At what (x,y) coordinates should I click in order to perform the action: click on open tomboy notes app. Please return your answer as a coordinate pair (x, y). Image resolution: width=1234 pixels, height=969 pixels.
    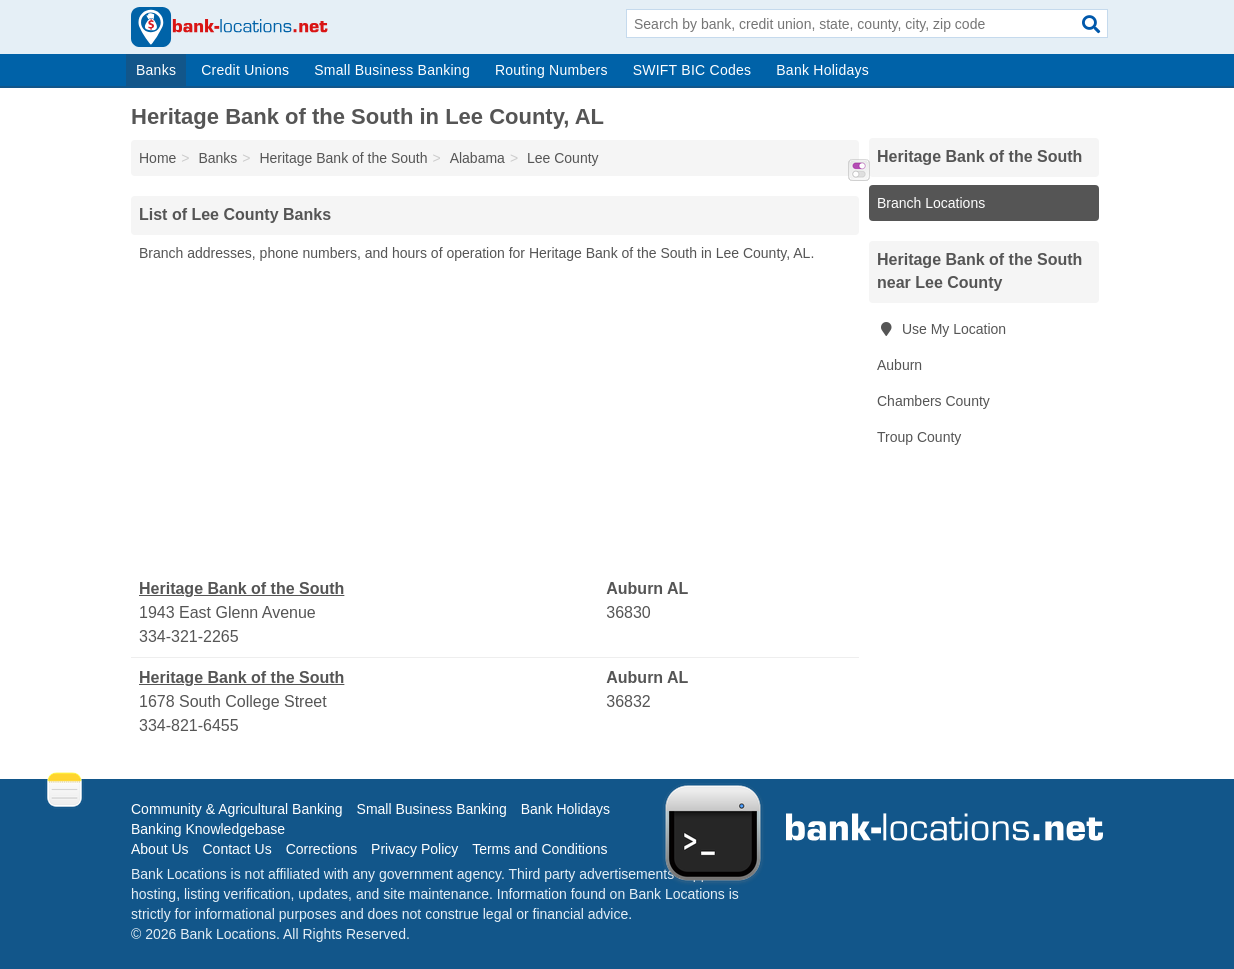
    Looking at the image, I should click on (64, 789).